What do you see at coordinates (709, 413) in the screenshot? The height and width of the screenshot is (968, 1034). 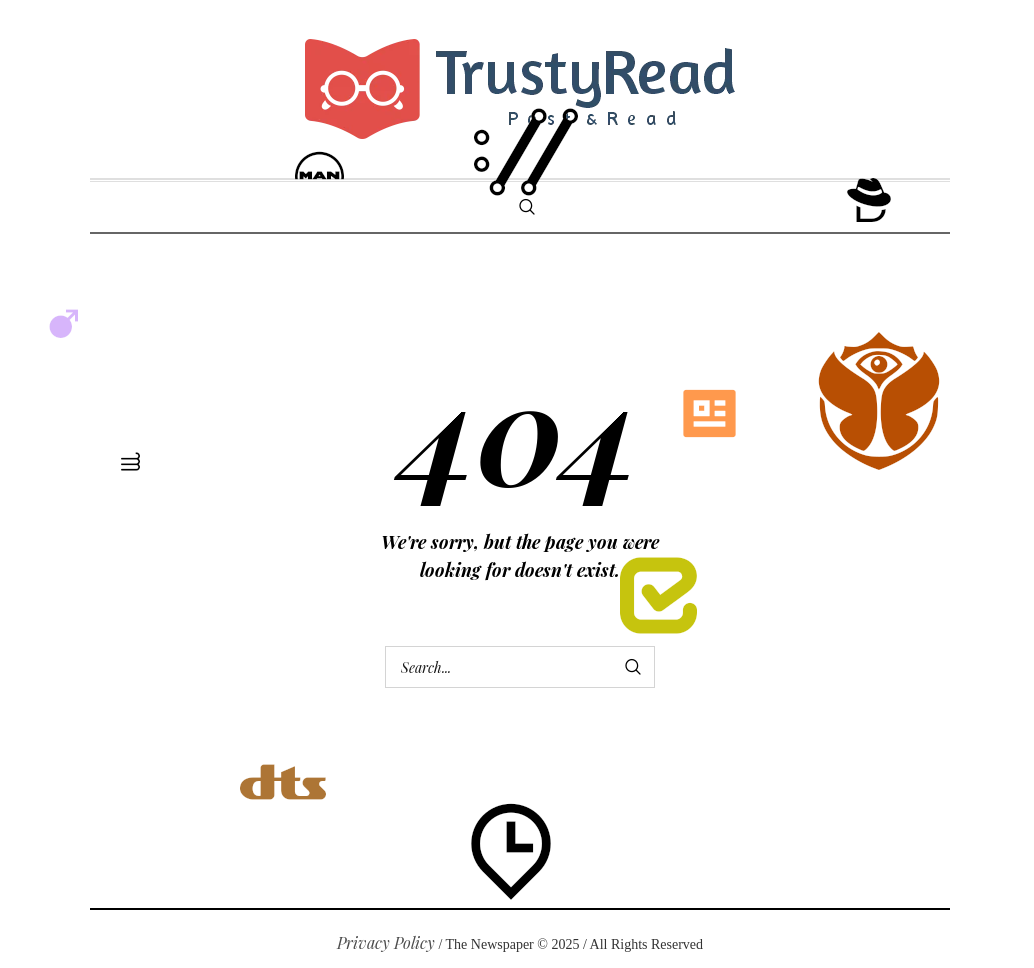 I see `view your profile` at bounding box center [709, 413].